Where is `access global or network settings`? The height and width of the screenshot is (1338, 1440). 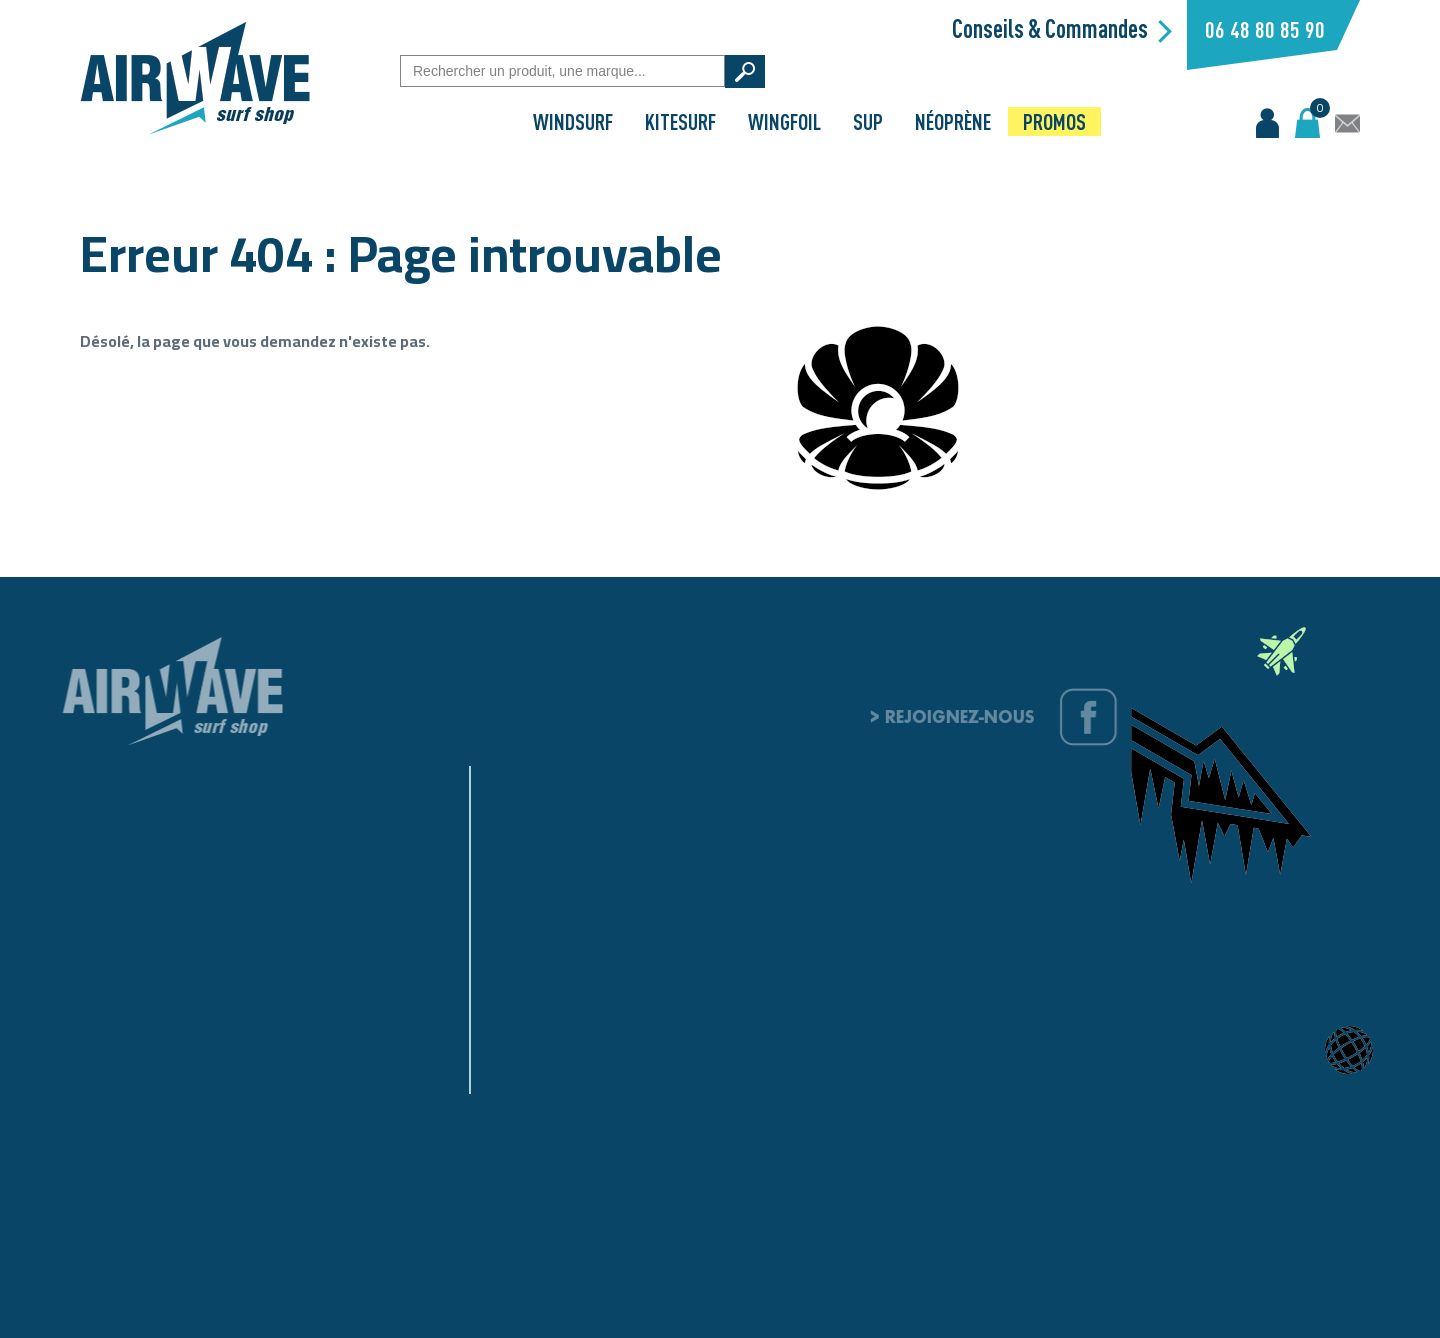
access global or network settings is located at coordinates (1349, 1050).